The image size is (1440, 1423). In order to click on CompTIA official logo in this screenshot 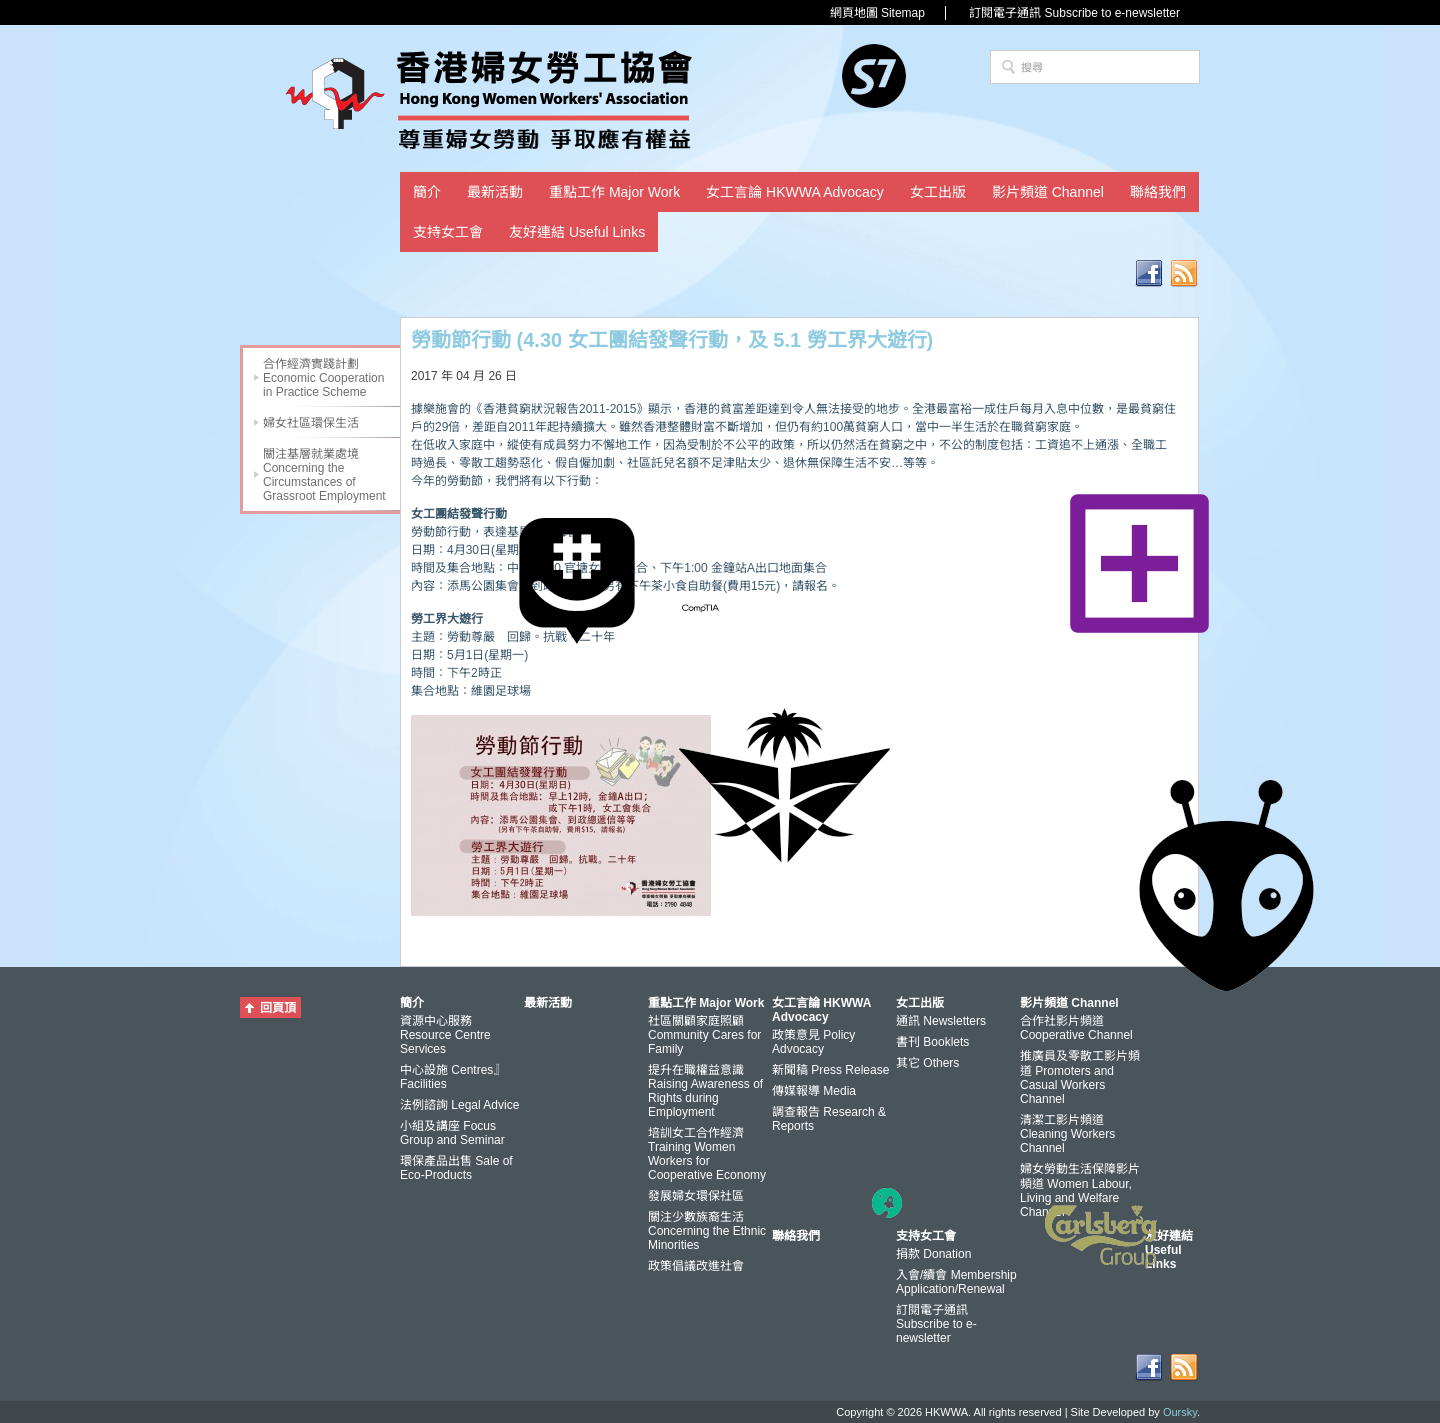, I will do `click(700, 608)`.